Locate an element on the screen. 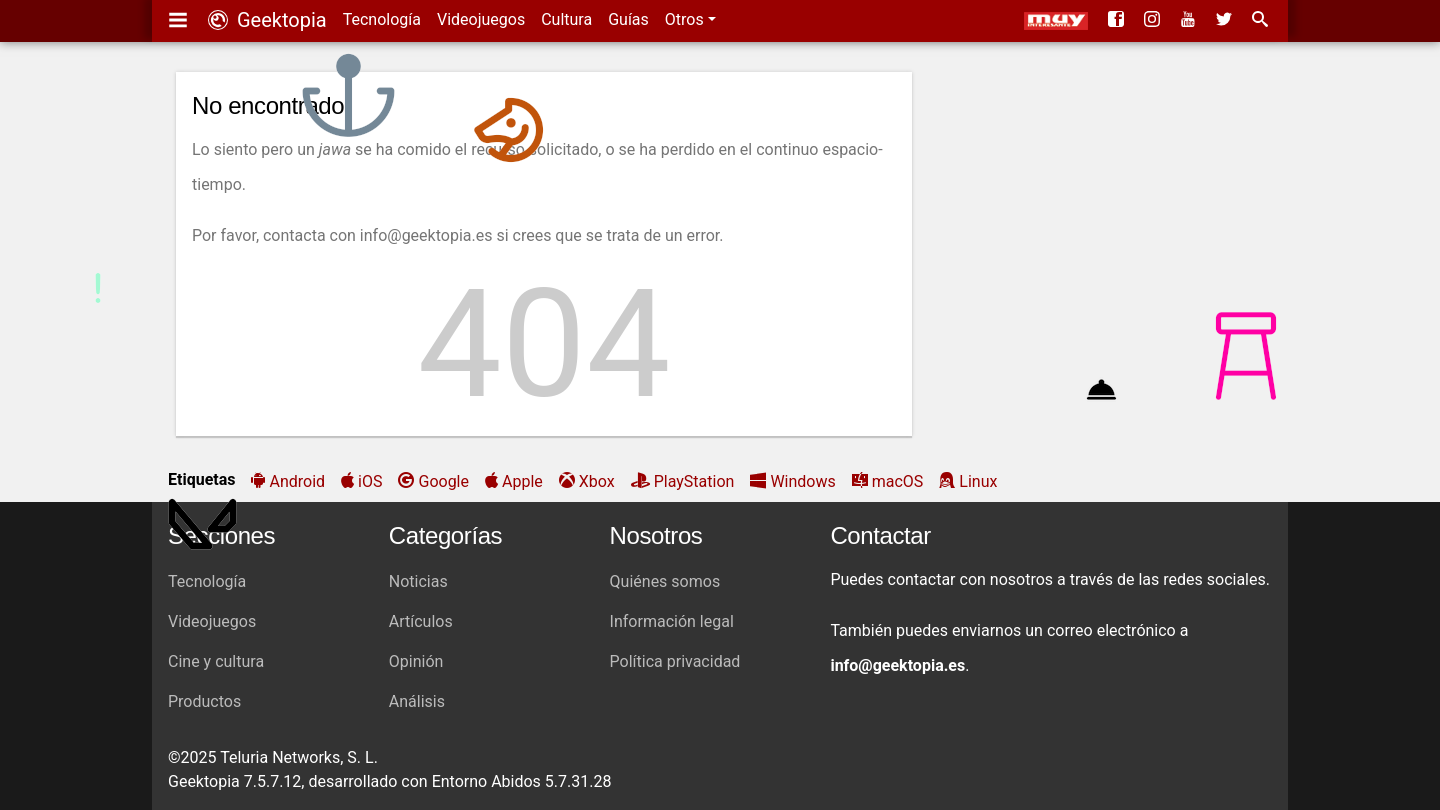 This screenshot has height=810, width=1440. launch Valorant game is located at coordinates (202, 522).